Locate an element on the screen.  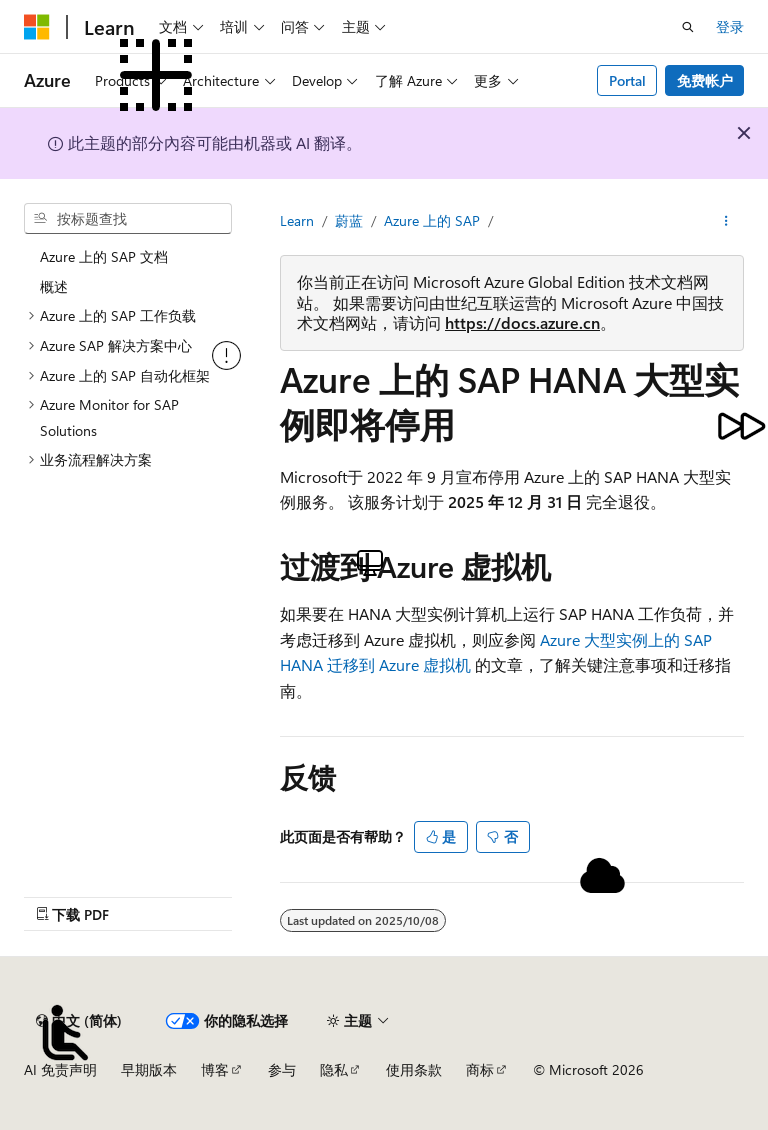
skip forward in media playback is located at coordinates (740, 424).